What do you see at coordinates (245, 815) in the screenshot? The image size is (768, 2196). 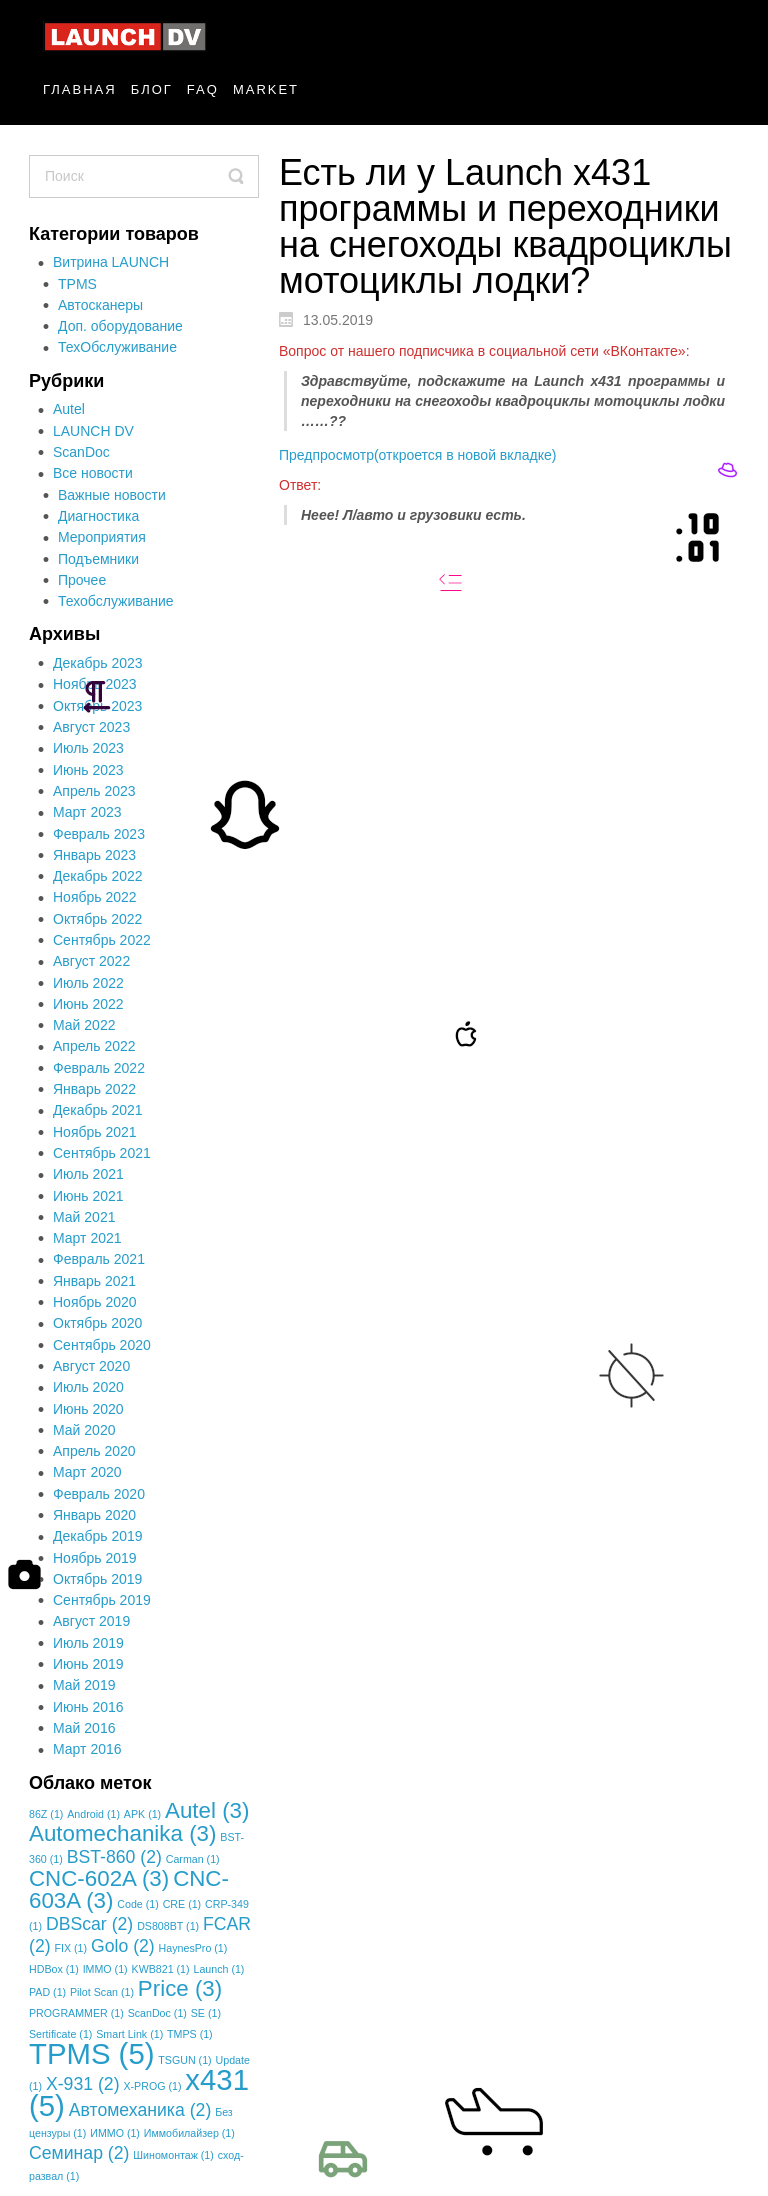 I see `open Snapchat` at bounding box center [245, 815].